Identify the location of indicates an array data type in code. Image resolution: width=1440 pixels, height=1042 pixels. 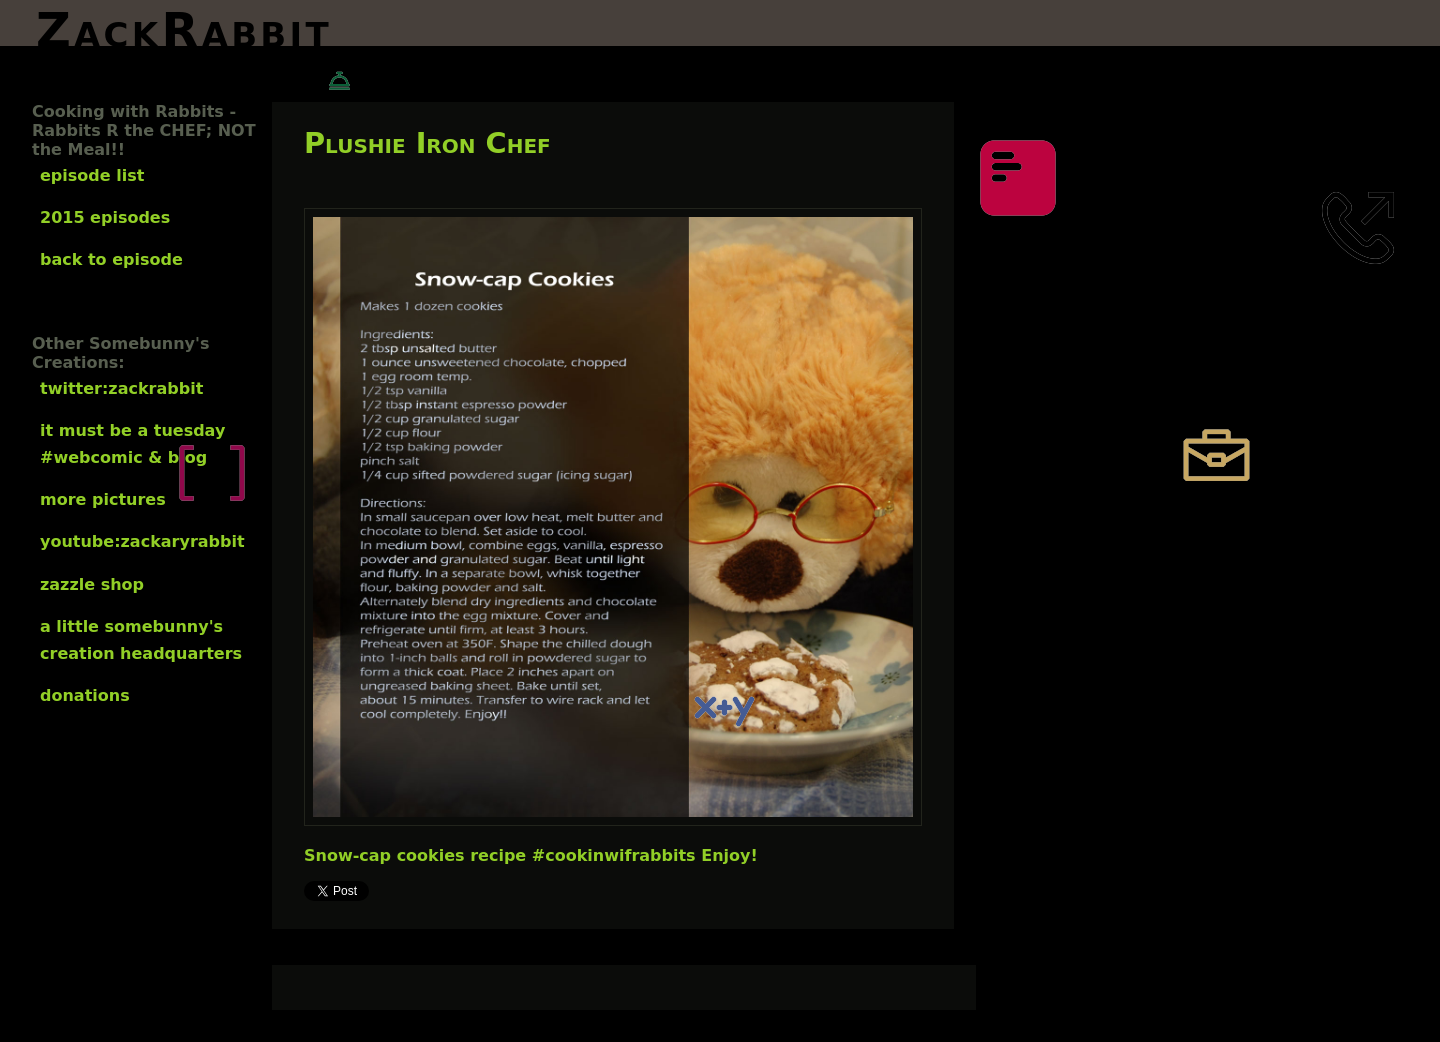
(212, 473).